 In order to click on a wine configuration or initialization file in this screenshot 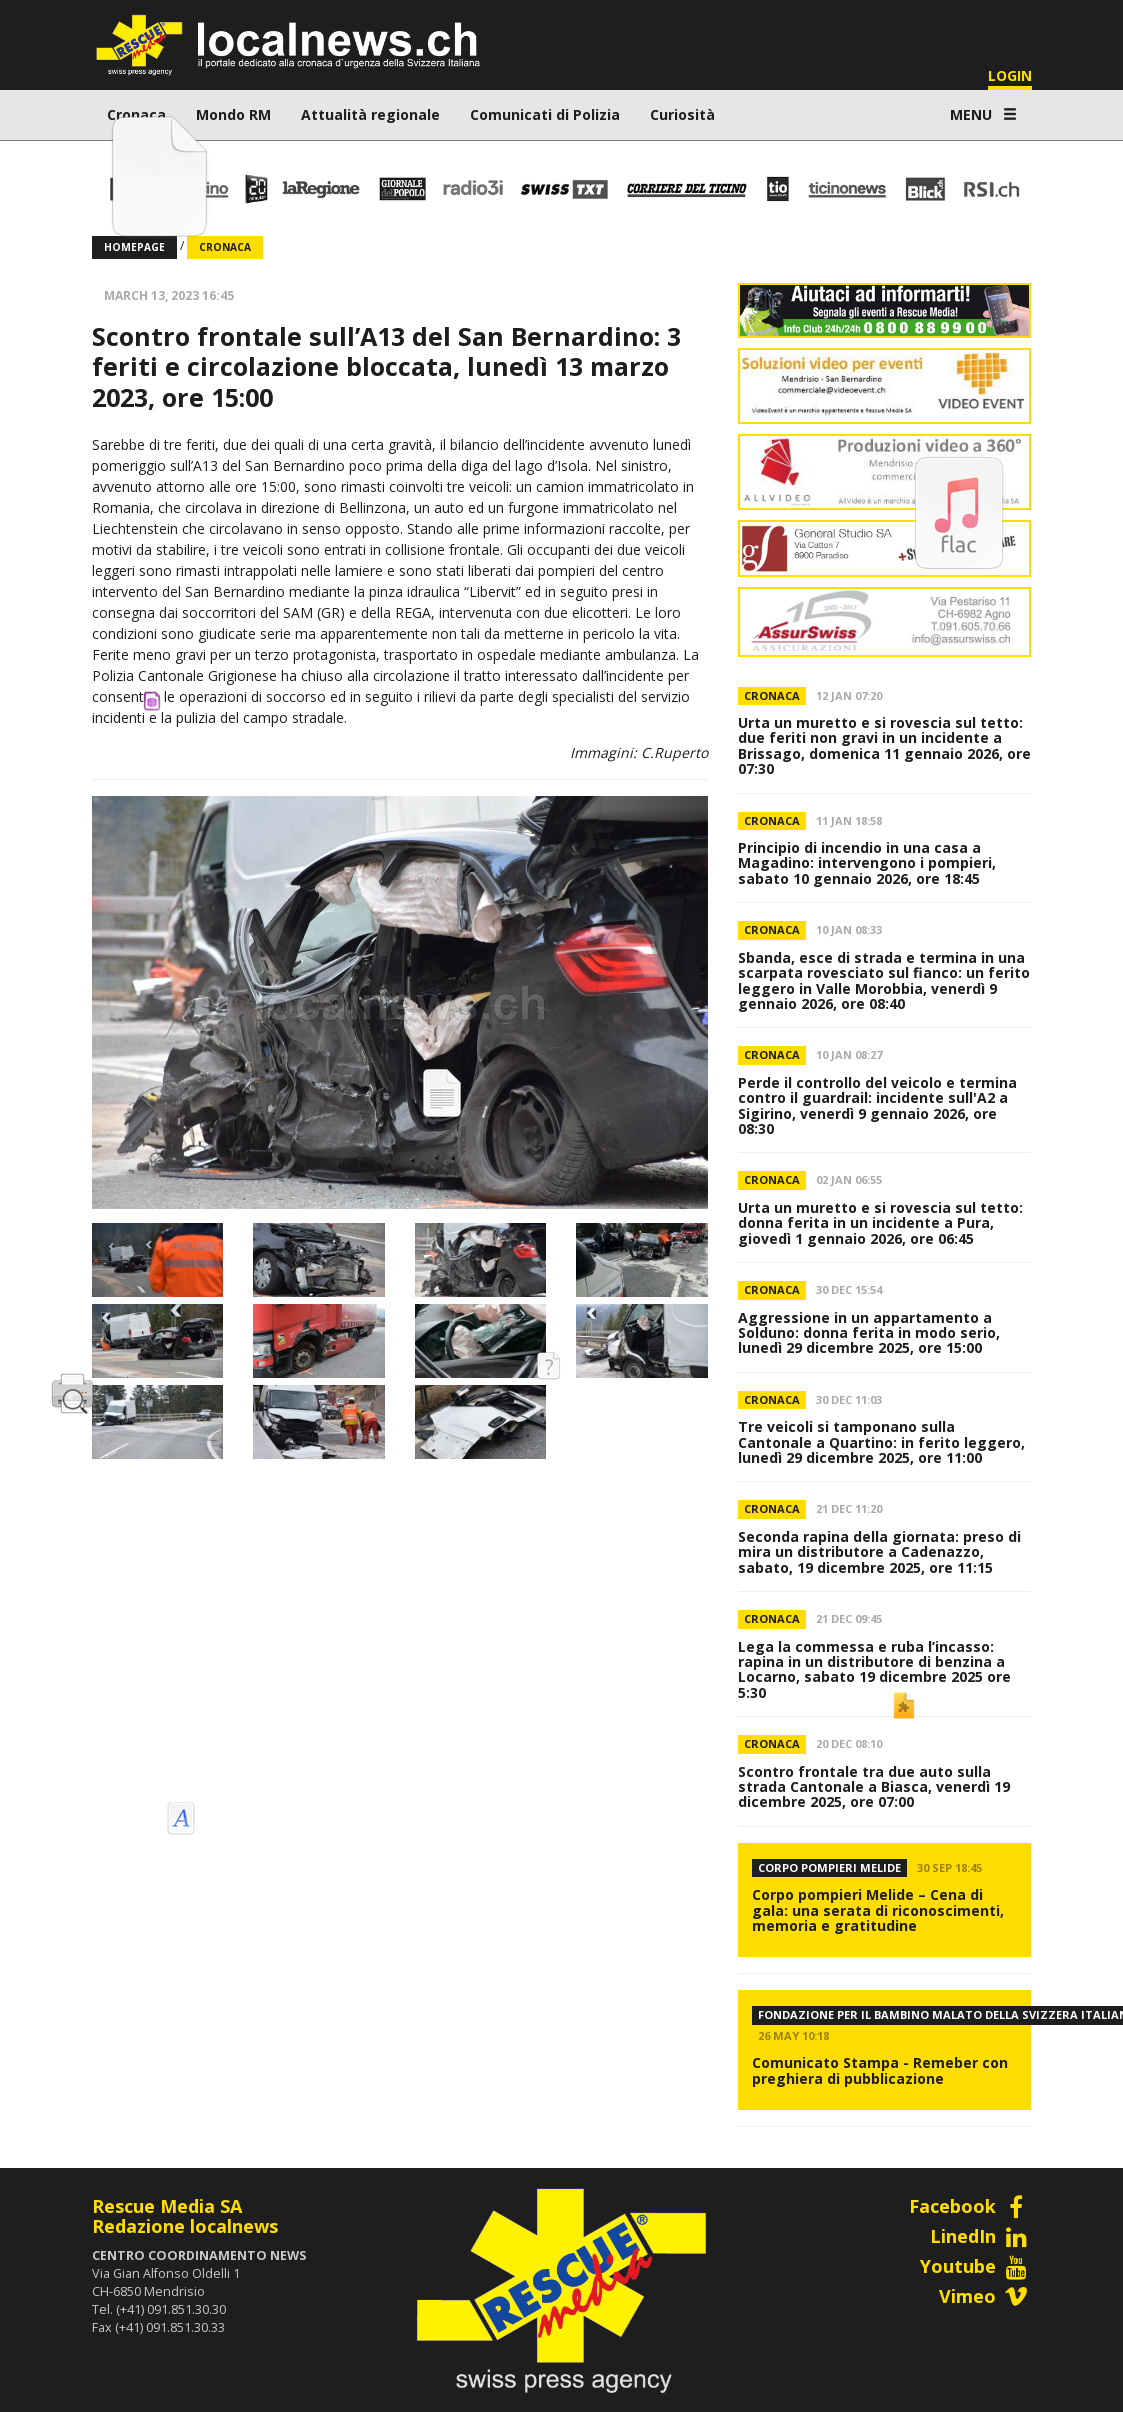, I will do `click(442, 1093)`.